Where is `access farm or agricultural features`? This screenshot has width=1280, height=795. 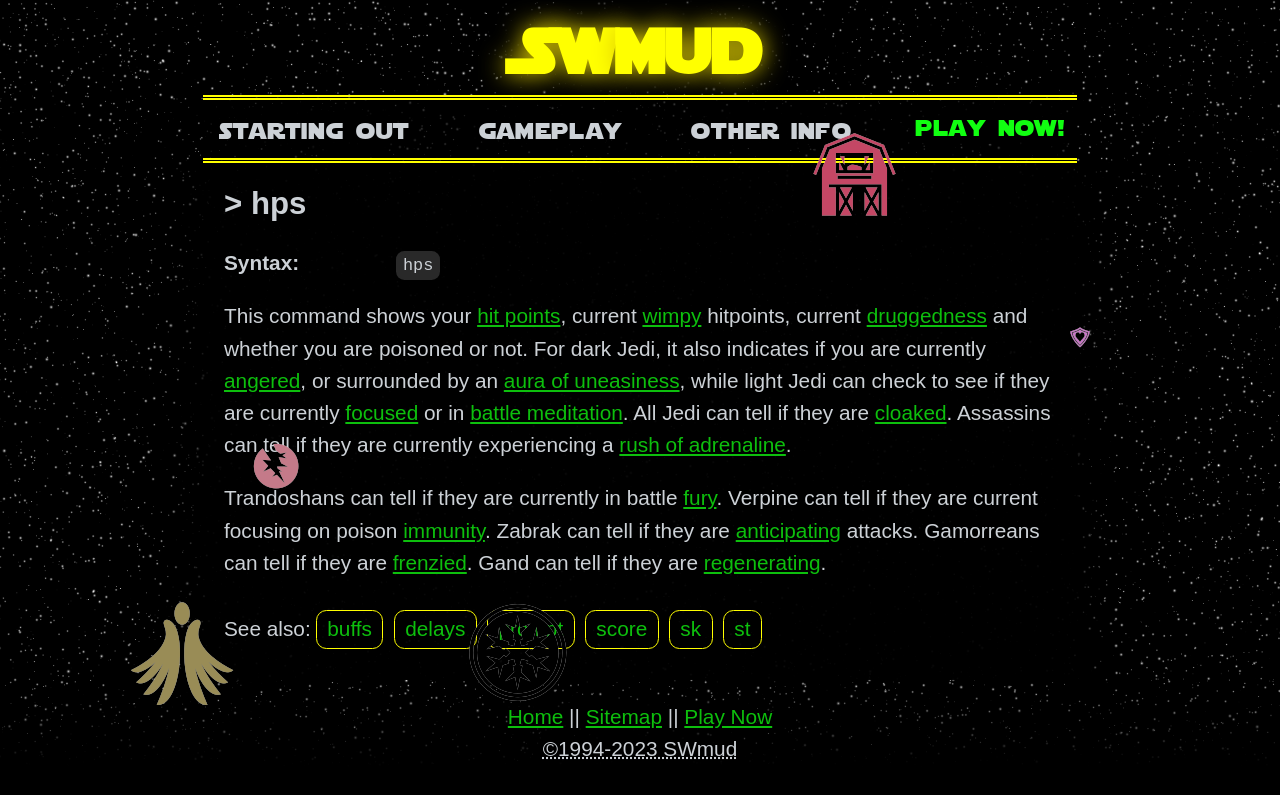
access farm or agricultural features is located at coordinates (854, 174).